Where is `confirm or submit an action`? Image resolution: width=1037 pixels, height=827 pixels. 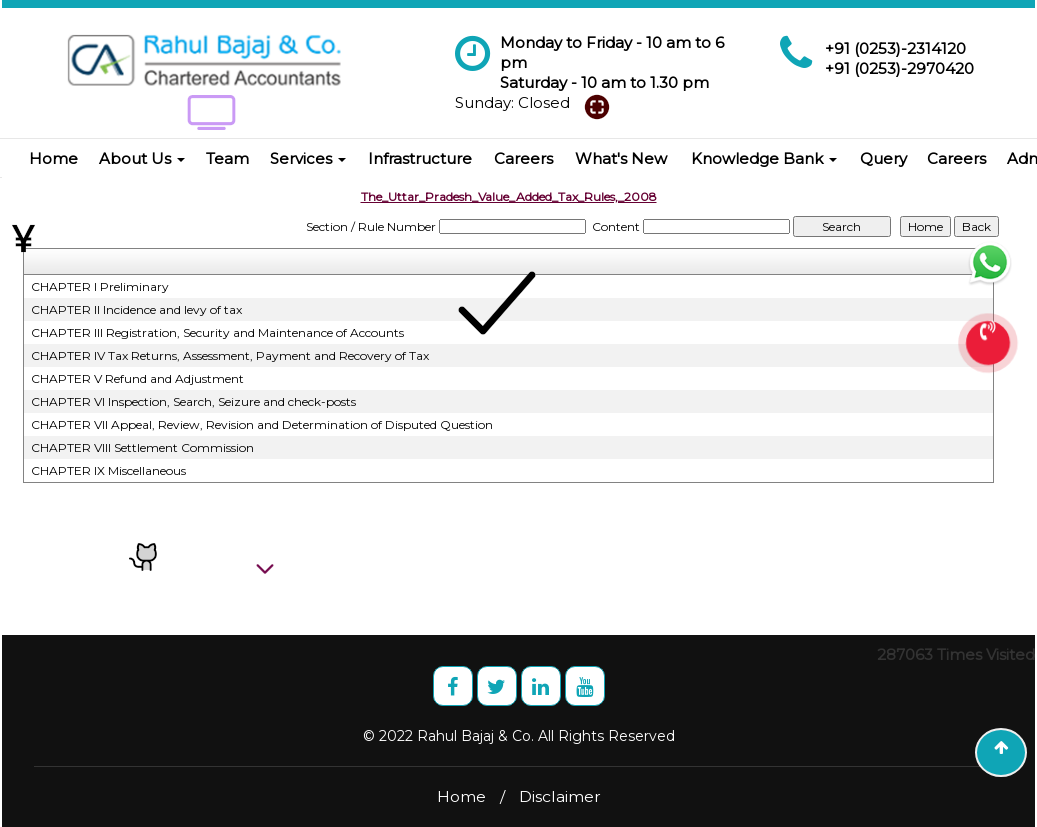 confirm or submit an action is located at coordinates (497, 303).